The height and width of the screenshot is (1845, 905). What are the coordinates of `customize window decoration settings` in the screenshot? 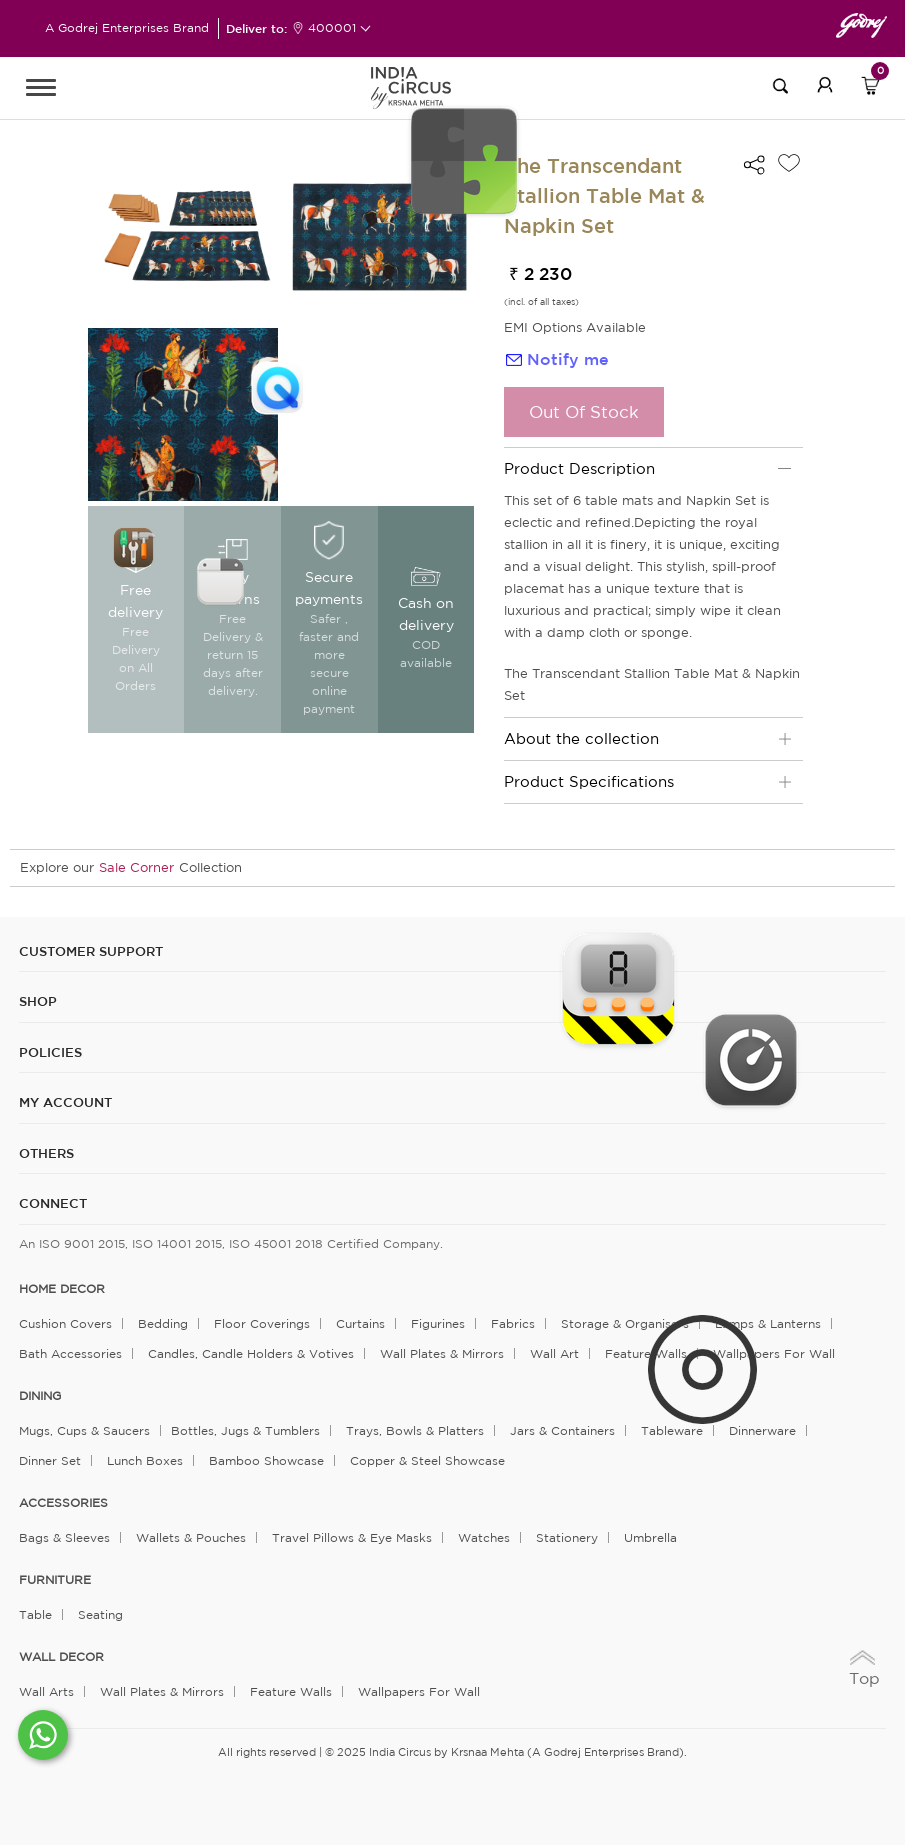 It's located at (220, 581).